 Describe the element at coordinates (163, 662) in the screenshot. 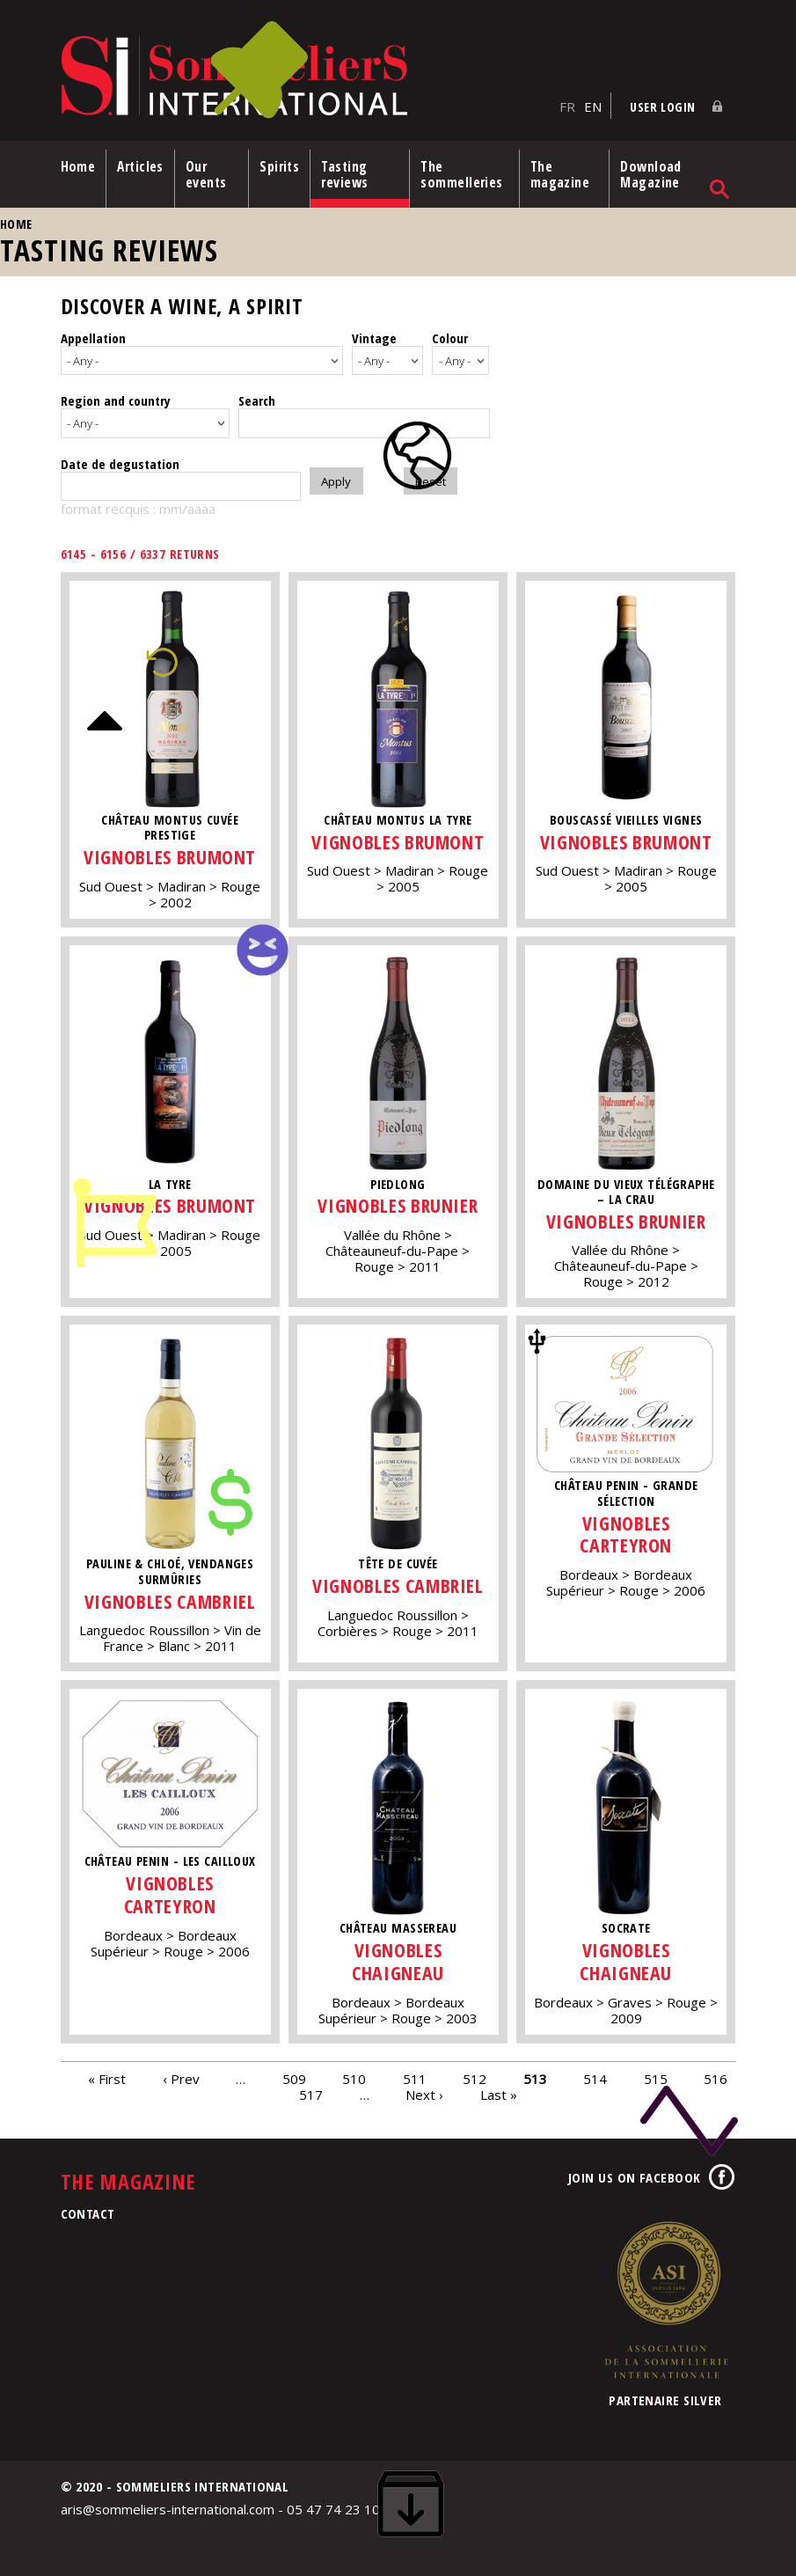

I see `undo the last action` at that location.